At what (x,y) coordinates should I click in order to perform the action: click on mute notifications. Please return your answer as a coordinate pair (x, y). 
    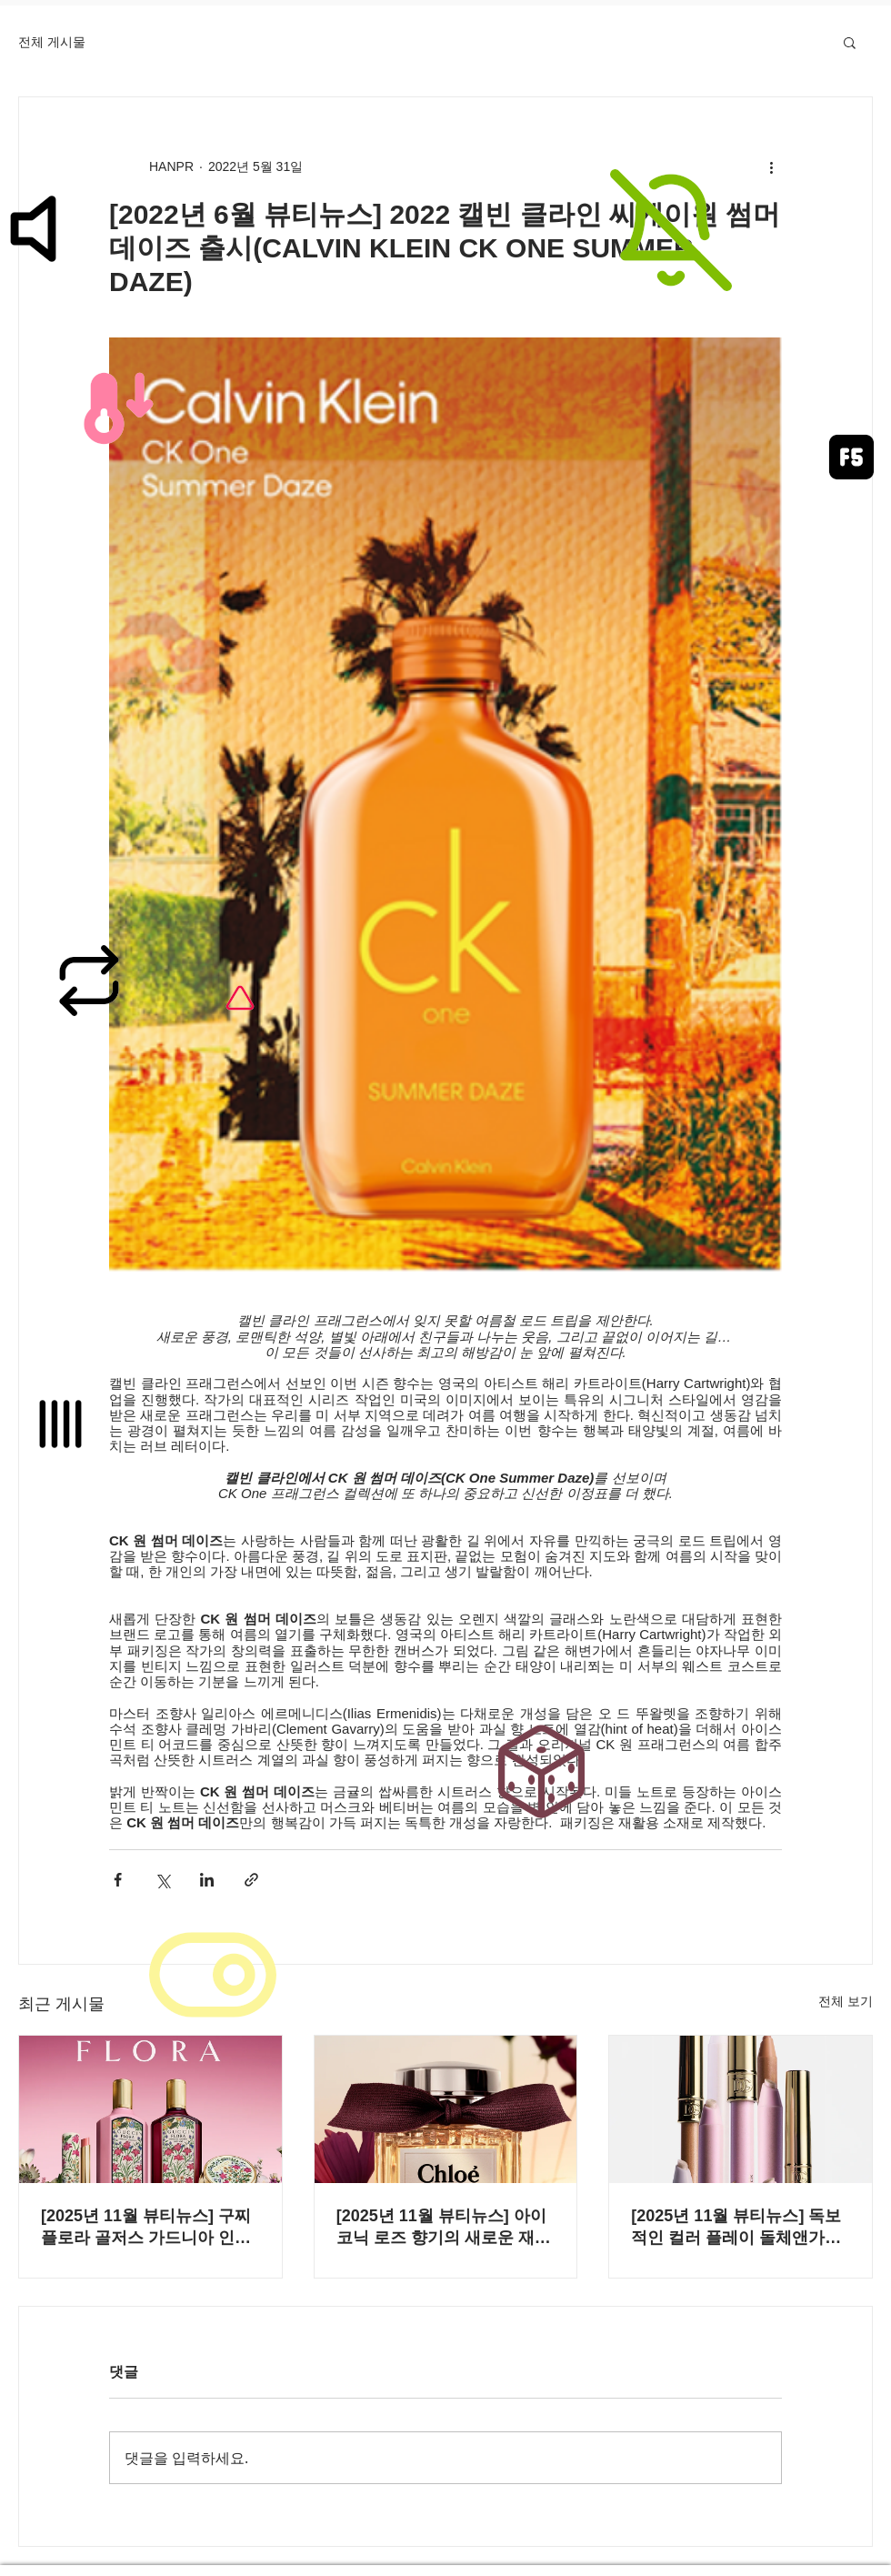
    Looking at the image, I should click on (671, 230).